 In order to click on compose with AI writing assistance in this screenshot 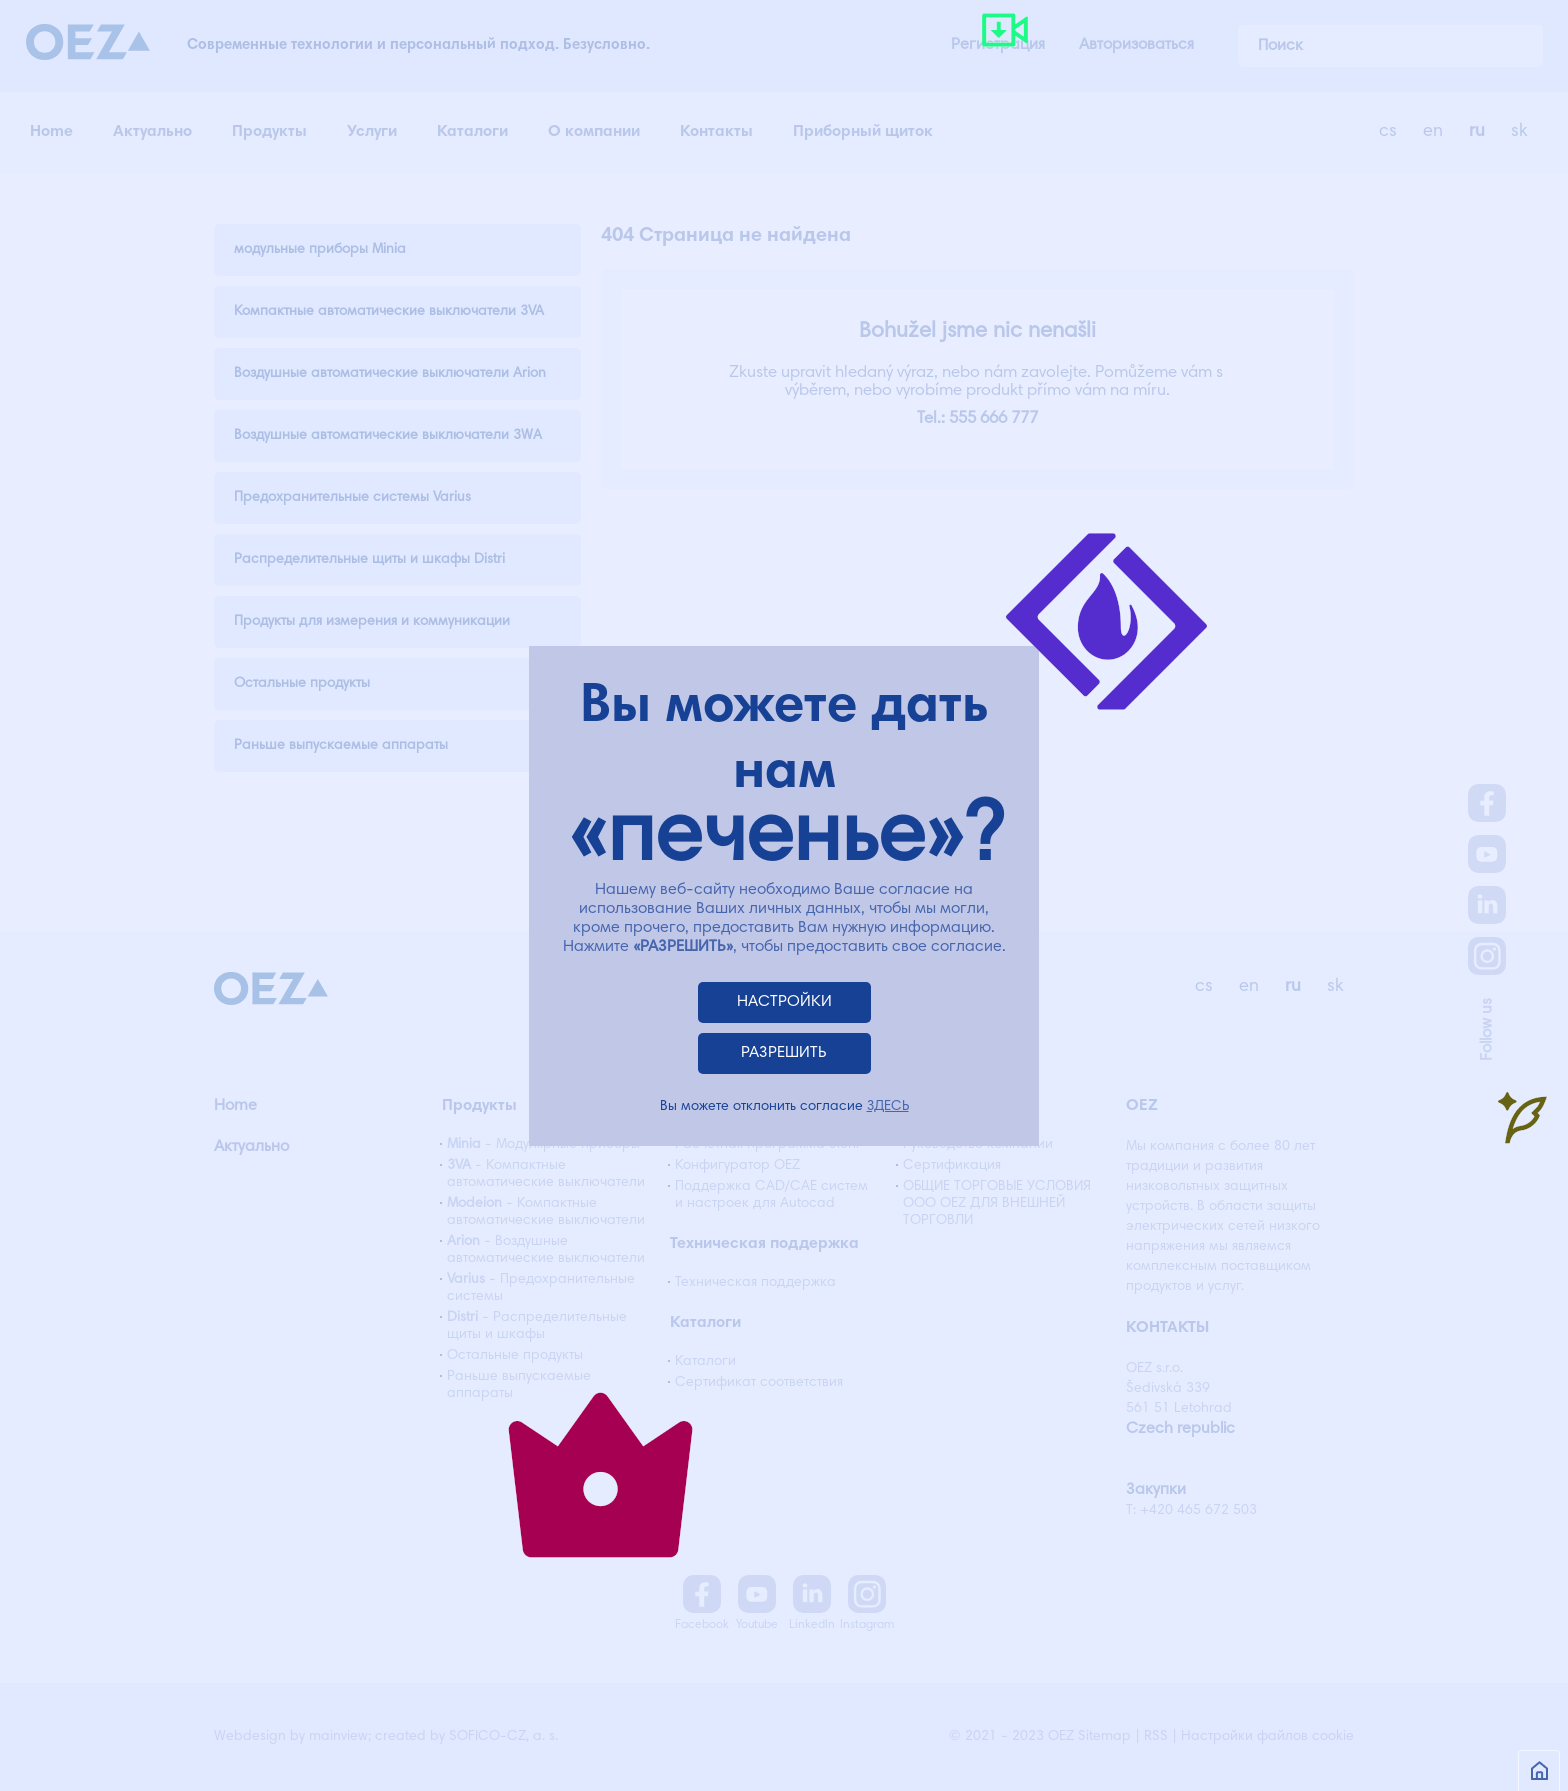, I will do `click(1526, 1120)`.